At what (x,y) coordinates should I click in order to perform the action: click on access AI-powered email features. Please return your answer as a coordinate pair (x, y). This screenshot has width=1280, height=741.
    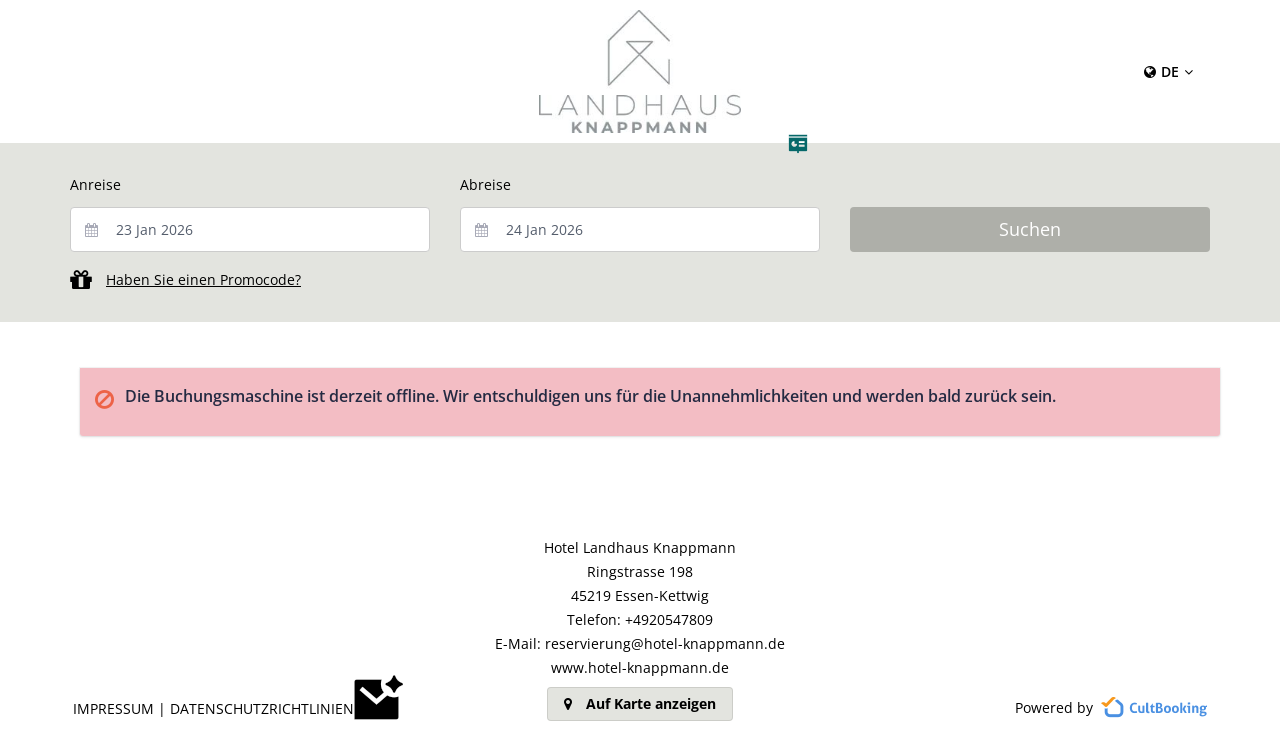
    Looking at the image, I should click on (376, 699).